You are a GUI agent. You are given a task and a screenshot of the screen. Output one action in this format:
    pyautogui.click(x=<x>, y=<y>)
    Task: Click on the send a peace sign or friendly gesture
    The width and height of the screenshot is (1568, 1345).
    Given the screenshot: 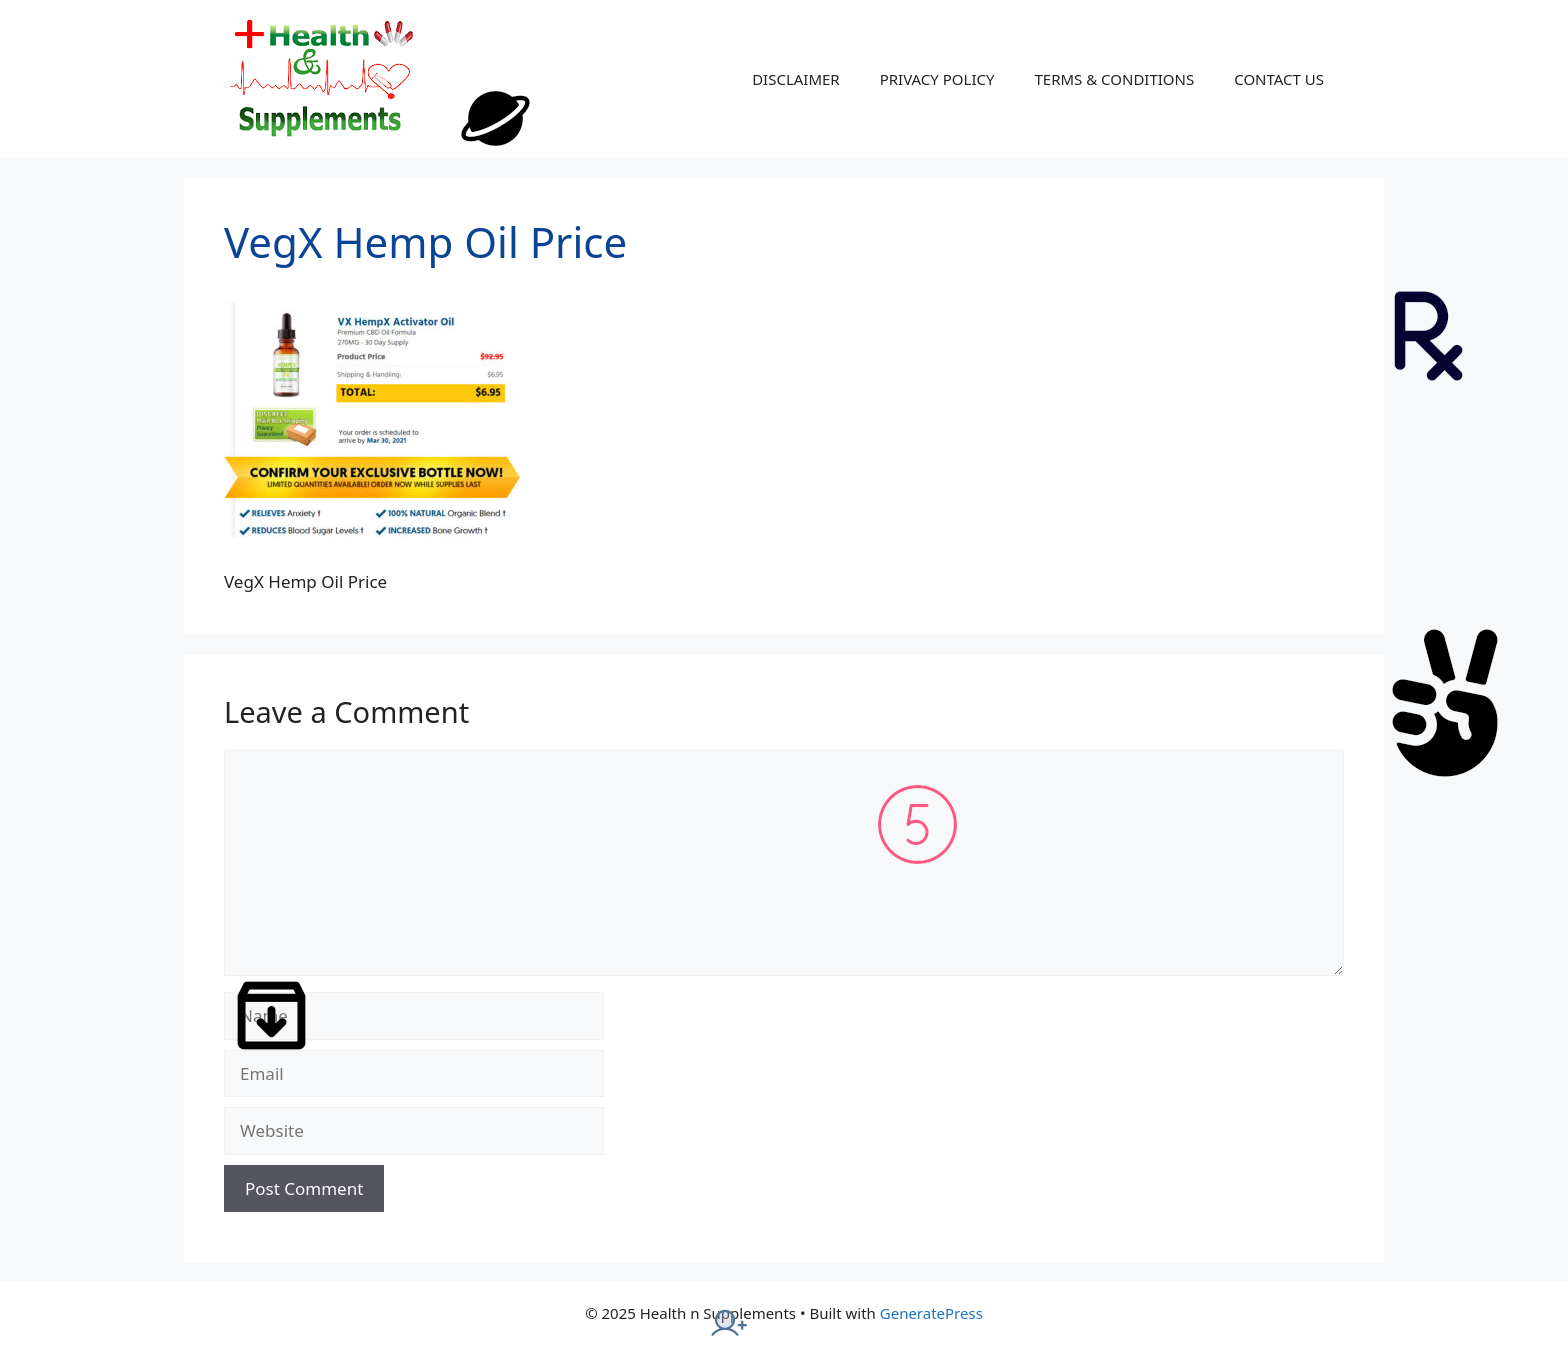 What is the action you would take?
    pyautogui.click(x=1445, y=703)
    